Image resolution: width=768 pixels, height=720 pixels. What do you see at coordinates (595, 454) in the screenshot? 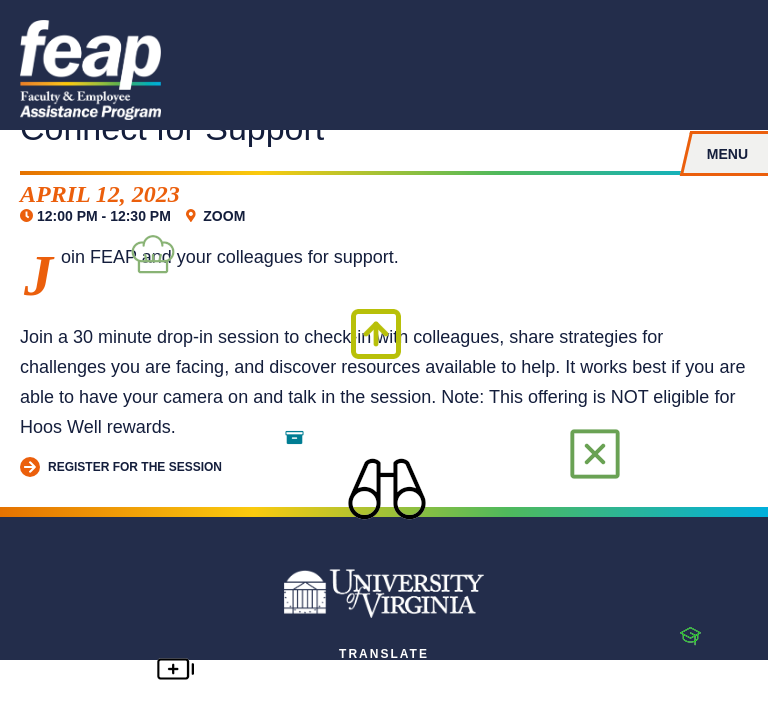
I see `close or dismiss a dialog box` at bounding box center [595, 454].